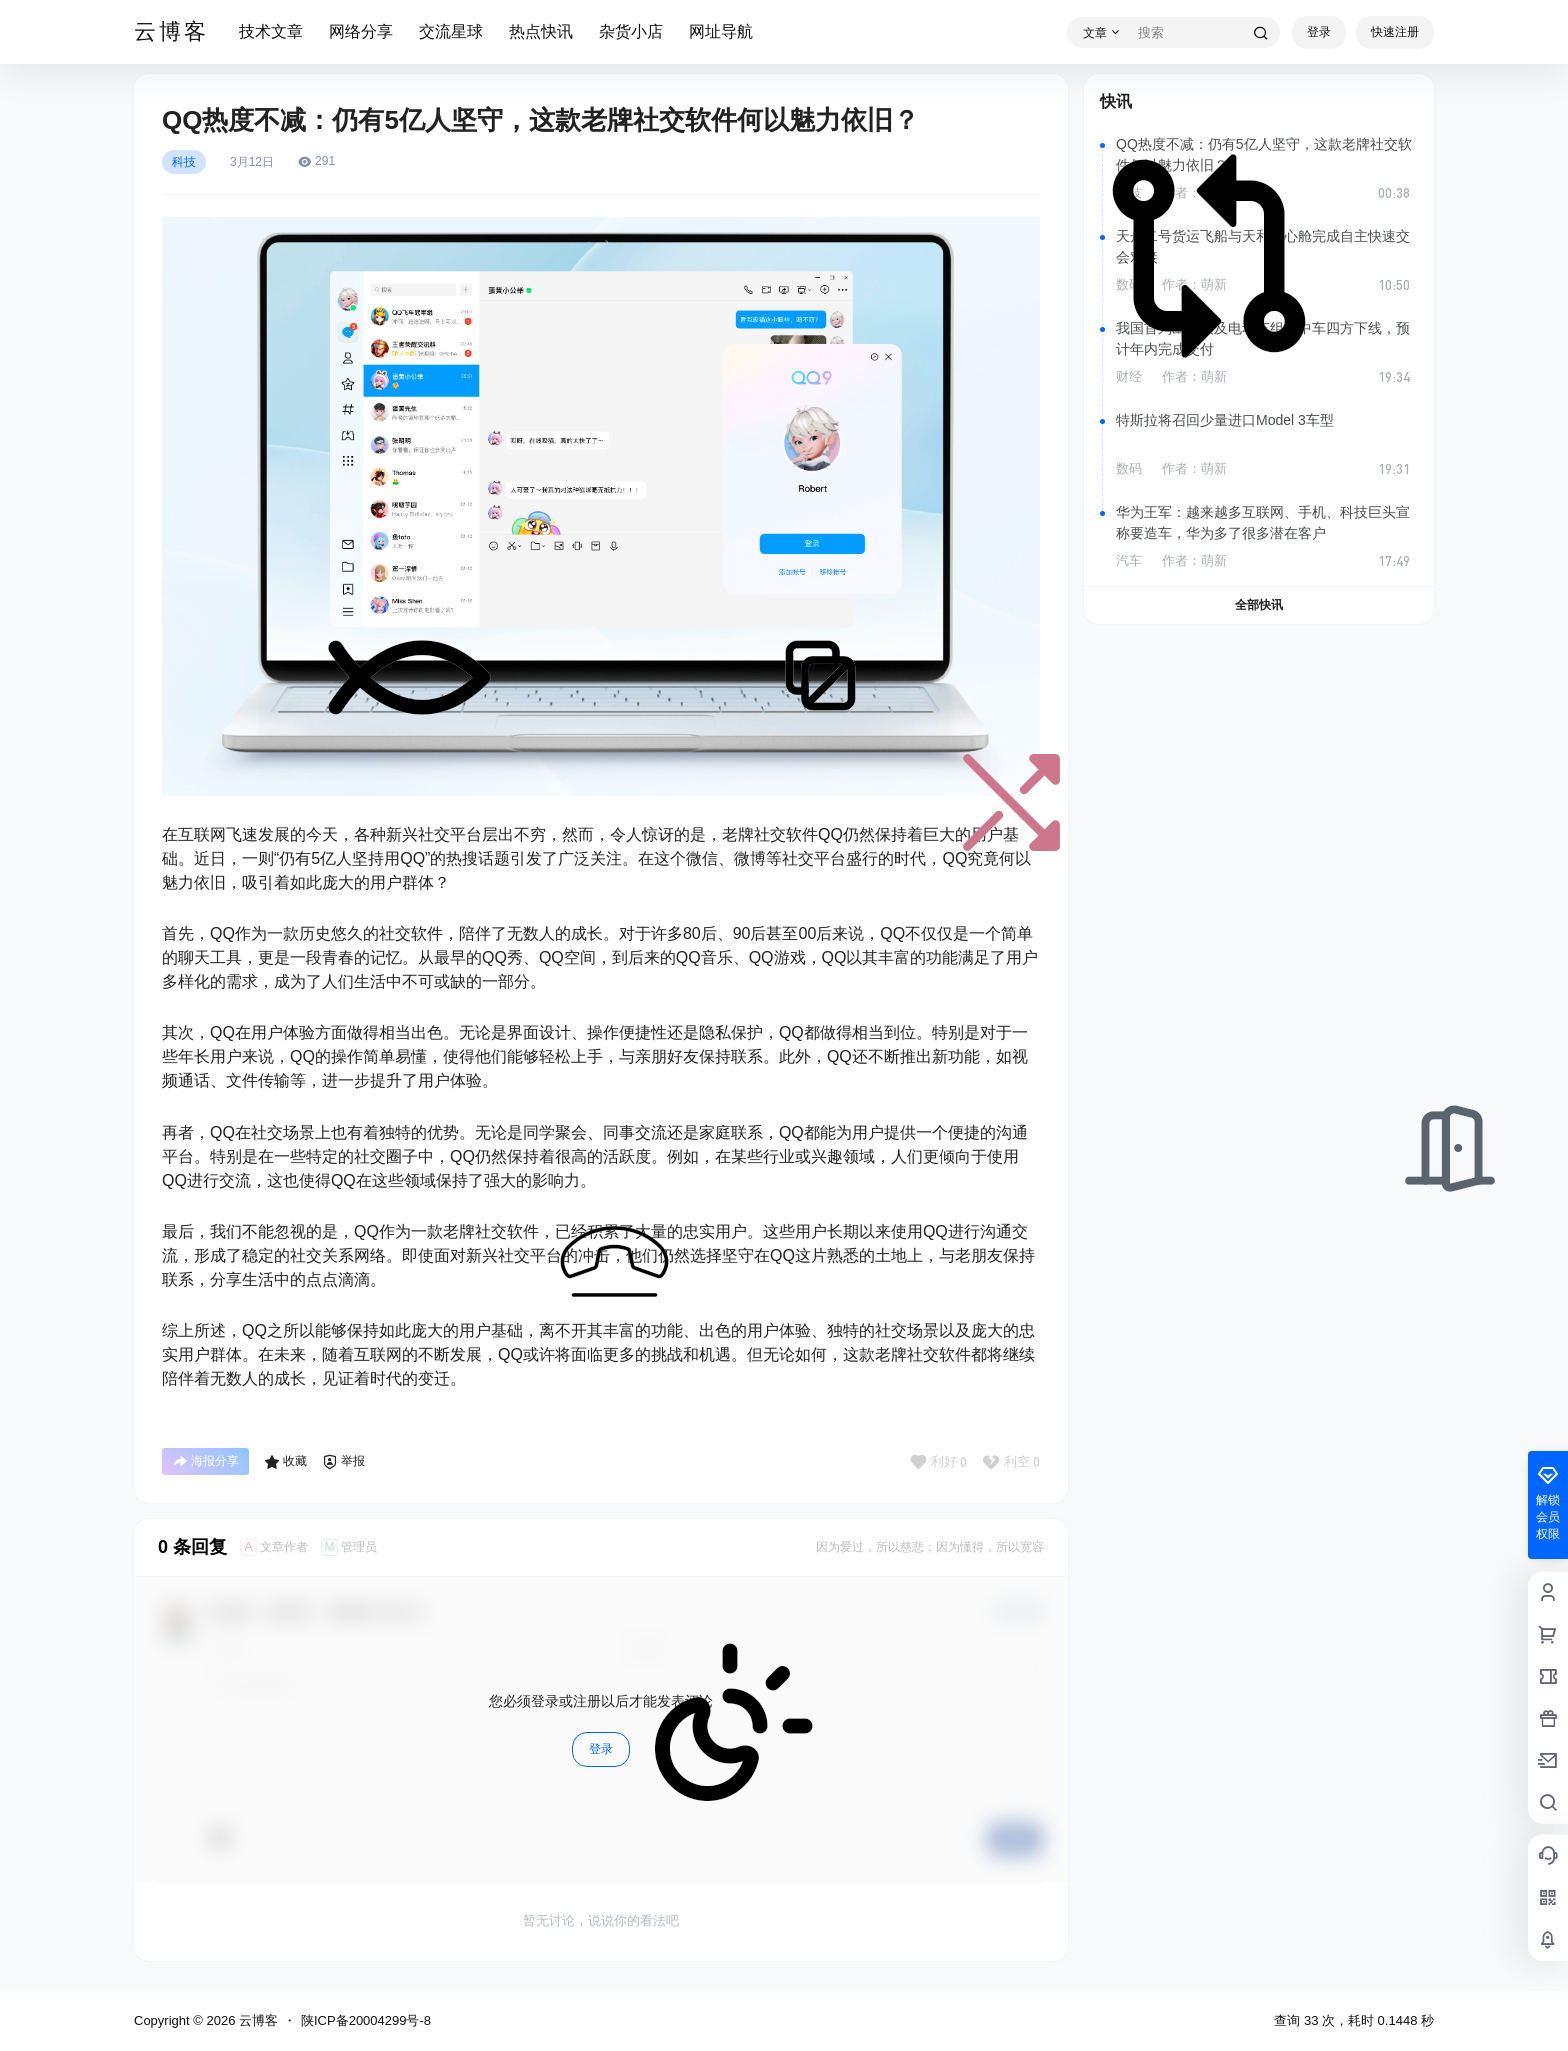 The width and height of the screenshot is (1568, 2051). I want to click on duplicate or copy with overlay, so click(820, 675).